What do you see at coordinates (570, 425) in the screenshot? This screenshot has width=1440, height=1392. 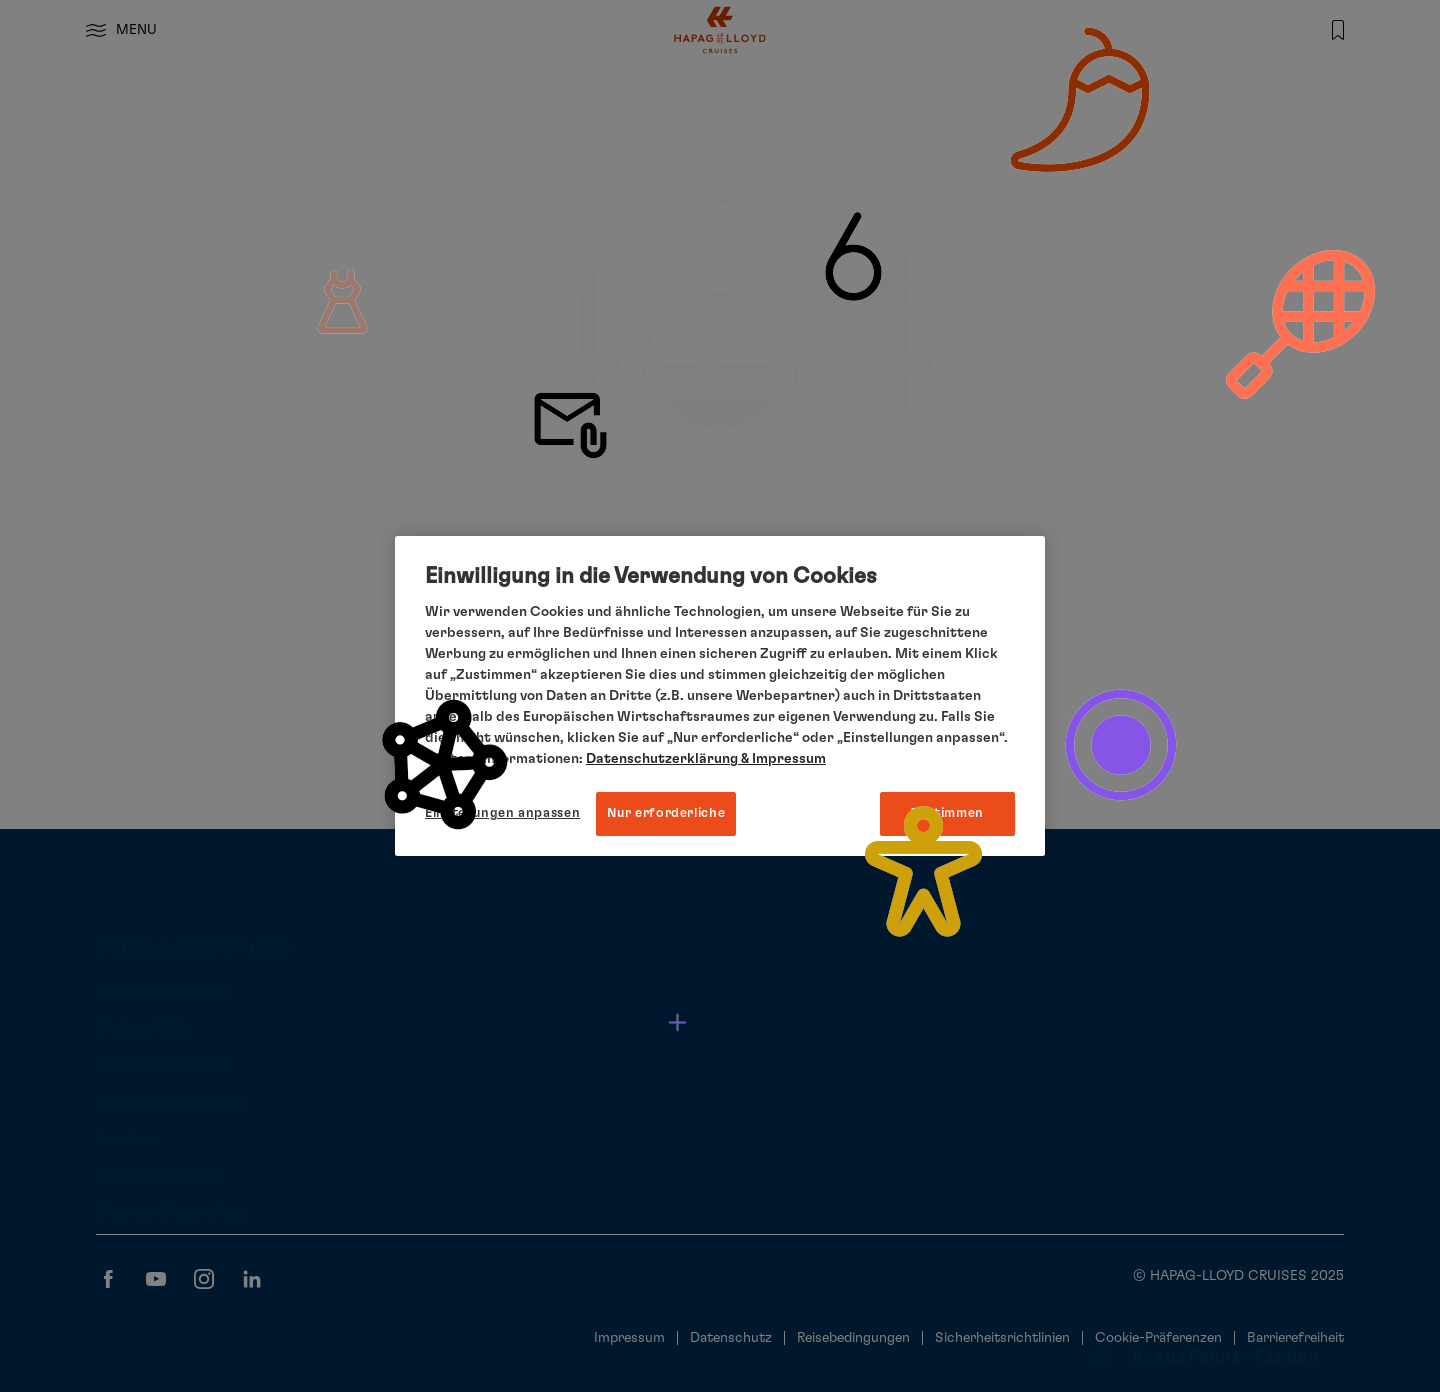 I see `attach a file to an email` at bounding box center [570, 425].